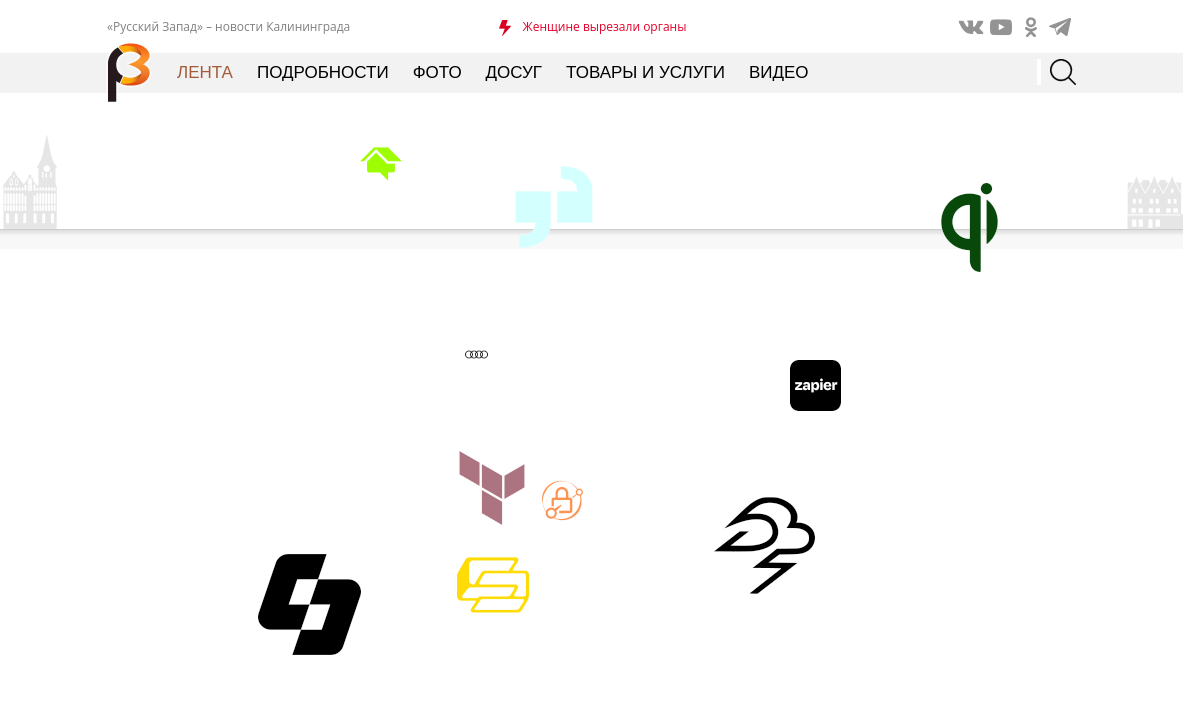  What do you see at coordinates (562, 500) in the screenshot?
I see `caddy web server logo` at bounding box center [562, 500].